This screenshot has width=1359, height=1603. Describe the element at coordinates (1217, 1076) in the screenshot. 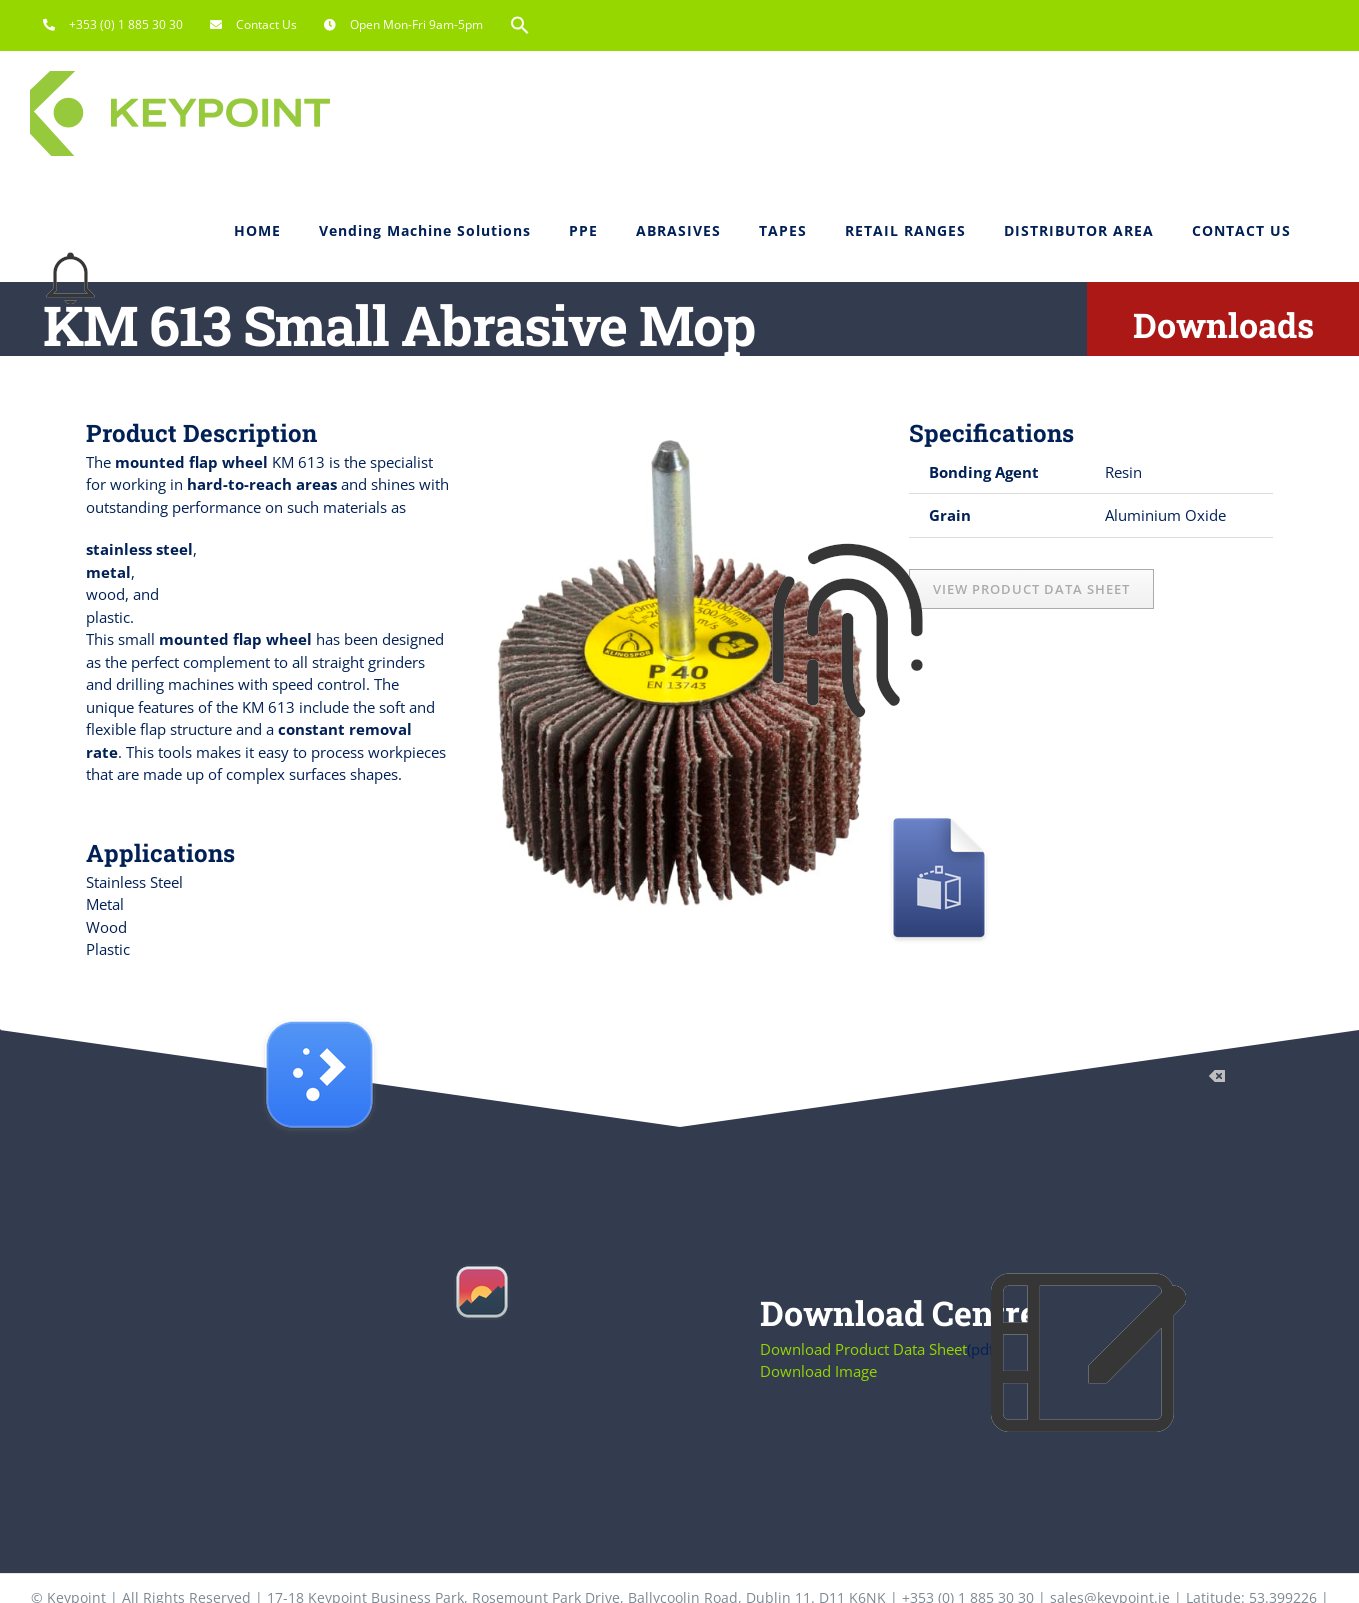

I see `clear or remove a tag` at that location.